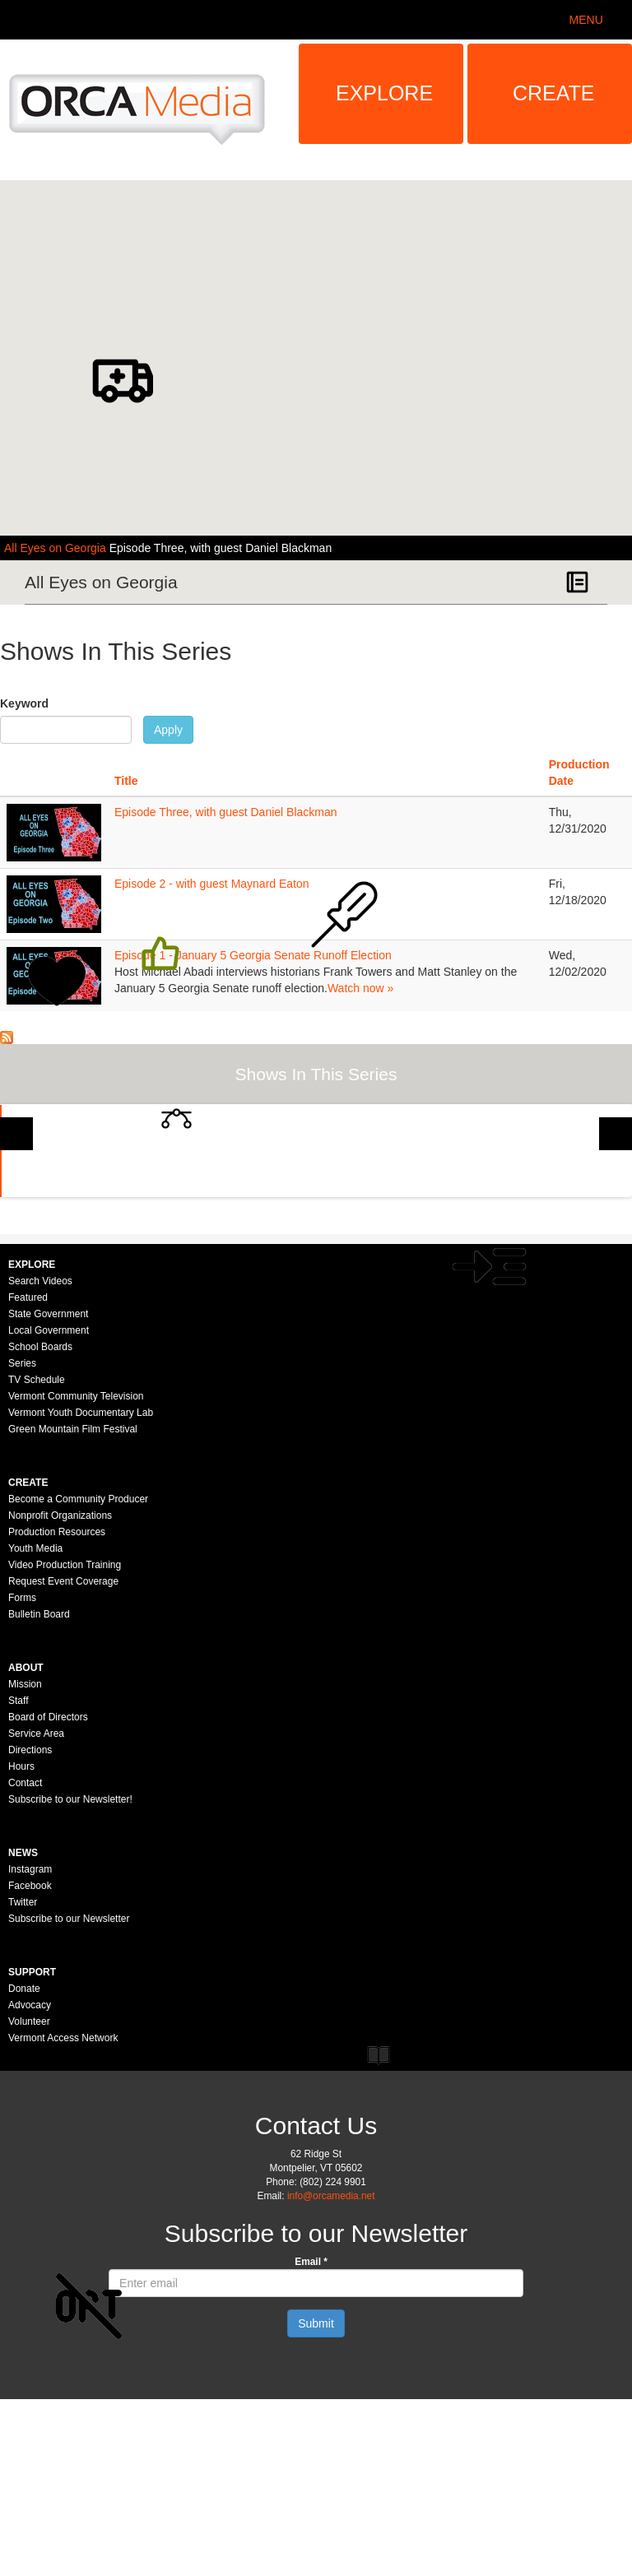  Describe the element at coordinates (57, 979) in the screenshot. I see `add to favorites` at that location.